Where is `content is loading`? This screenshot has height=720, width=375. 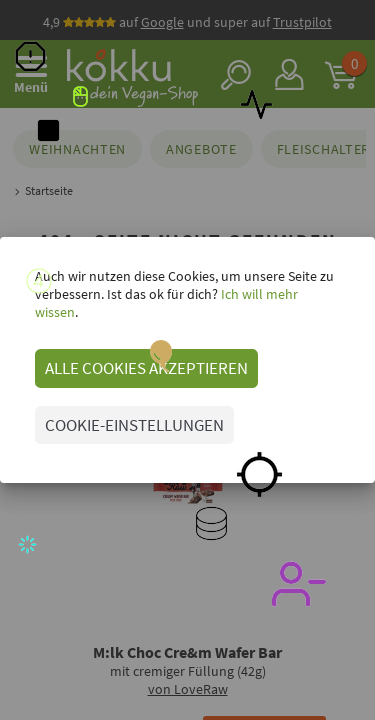 content is loading is located at coordinates (27, 544).